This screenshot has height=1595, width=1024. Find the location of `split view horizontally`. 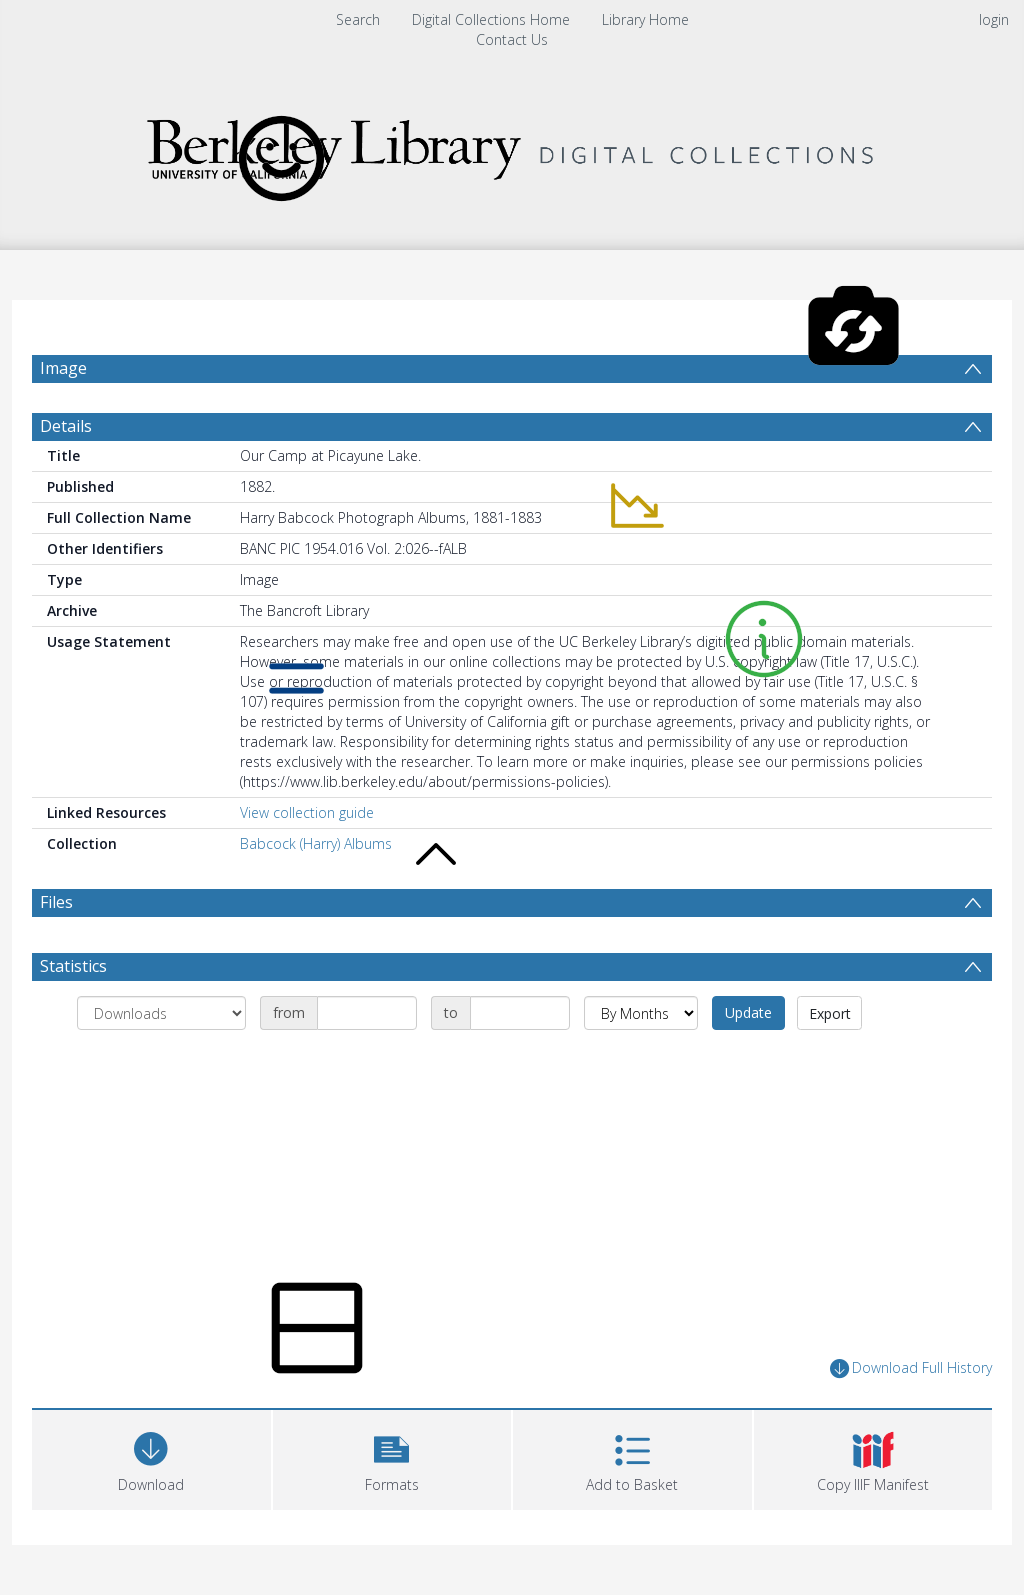

split view horizontally is located at coordinates (317, 1328).